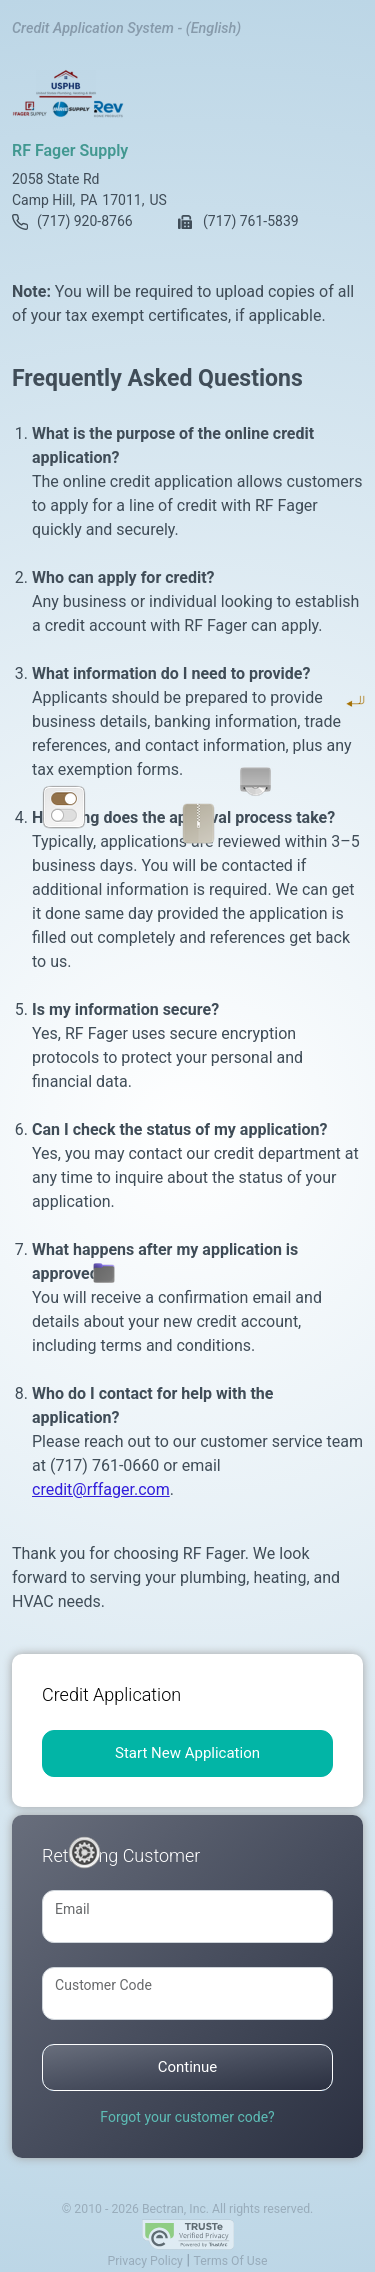  Describe the element at coordinates (255, 779) in the screenshot. I see `access optical drive or CD/DVD reader` at that location.